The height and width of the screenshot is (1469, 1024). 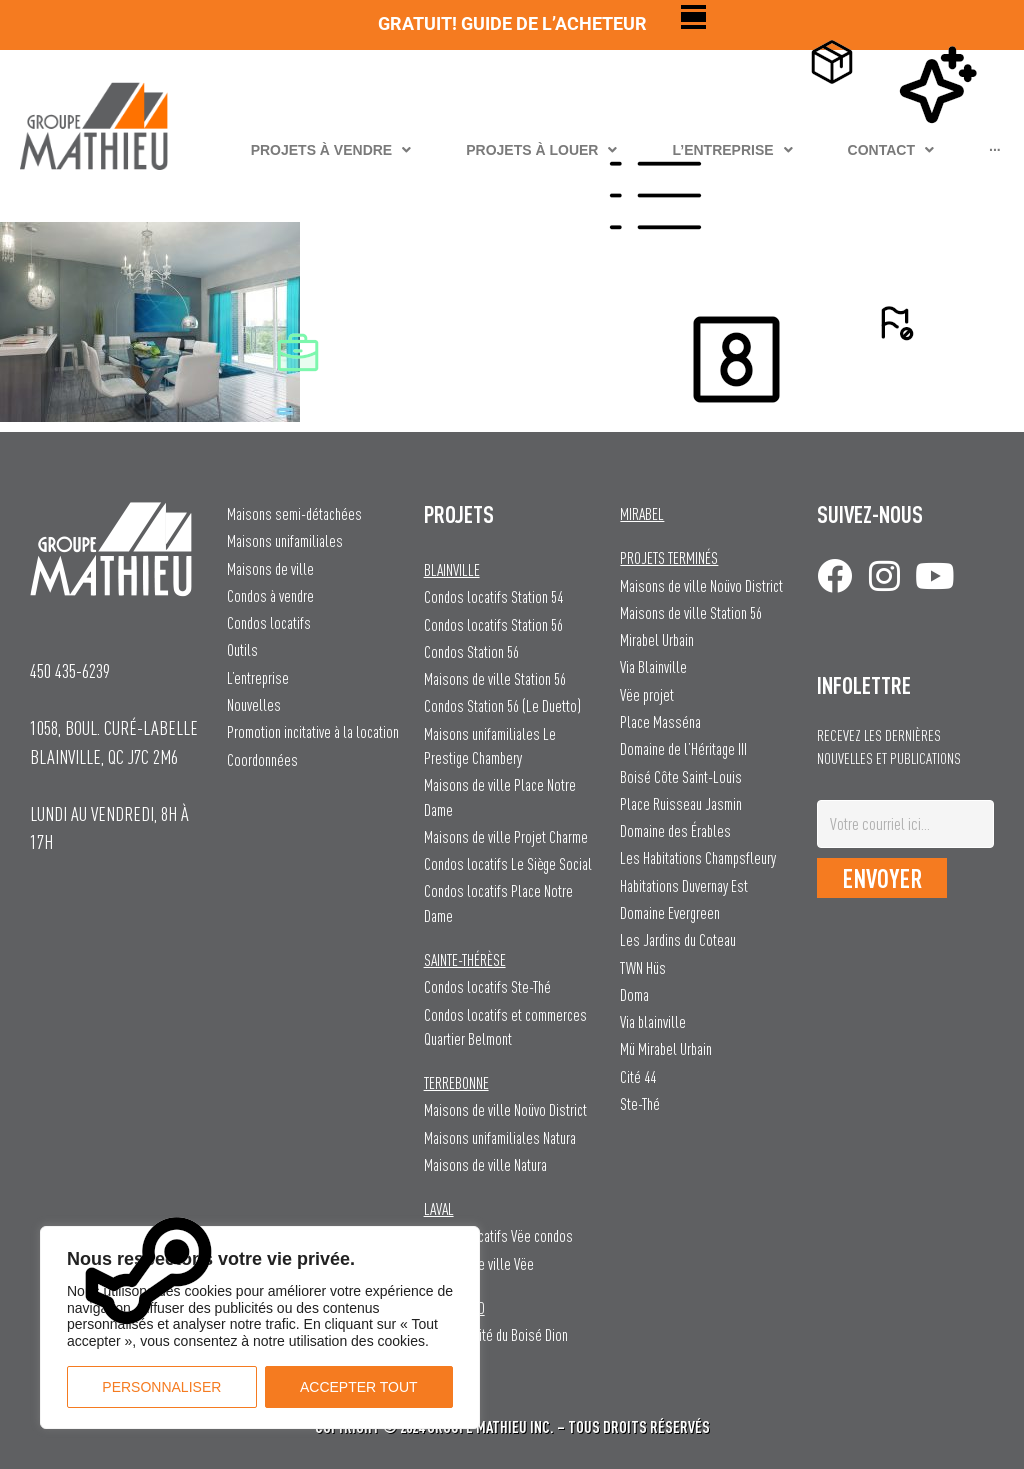 What do you see at coordinates (148, 1267) in the screenshot?
I see `open Steam gaming platform` at bounding box center [148, 1267].